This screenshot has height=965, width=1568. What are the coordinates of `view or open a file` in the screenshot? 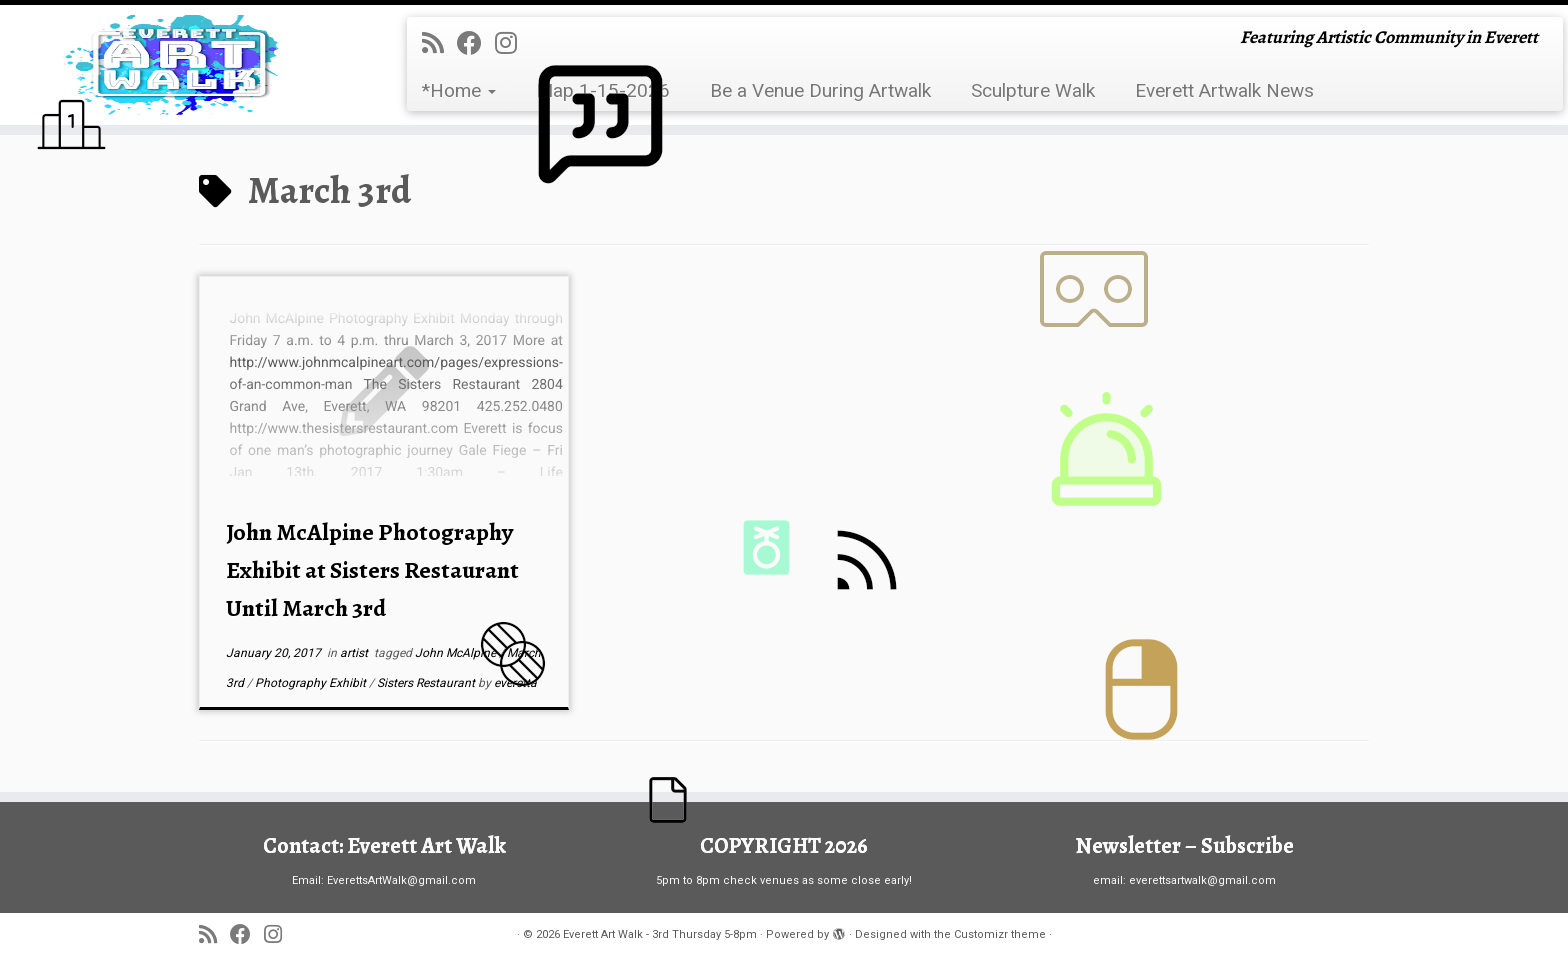 It's located at (668, 800).